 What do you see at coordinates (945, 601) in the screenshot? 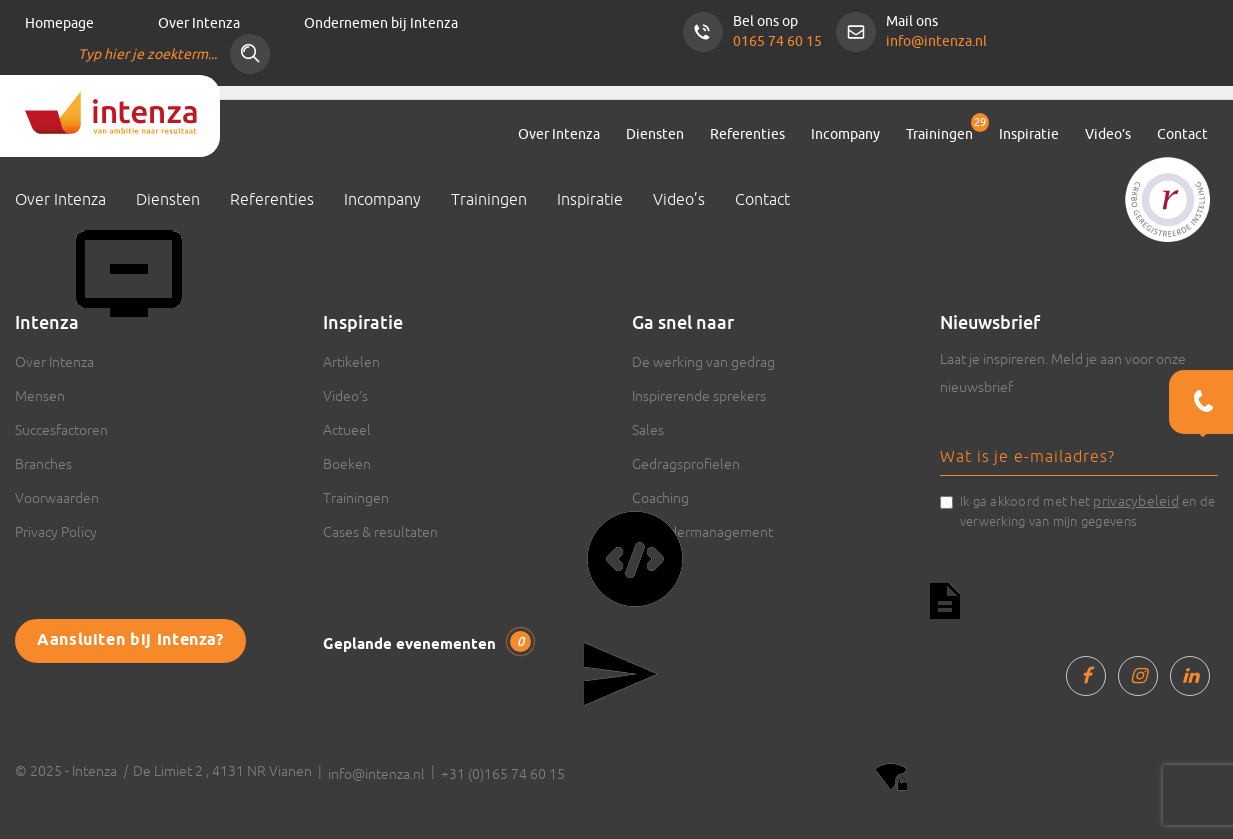
I see `view document details` at bounding box center [945, 601].